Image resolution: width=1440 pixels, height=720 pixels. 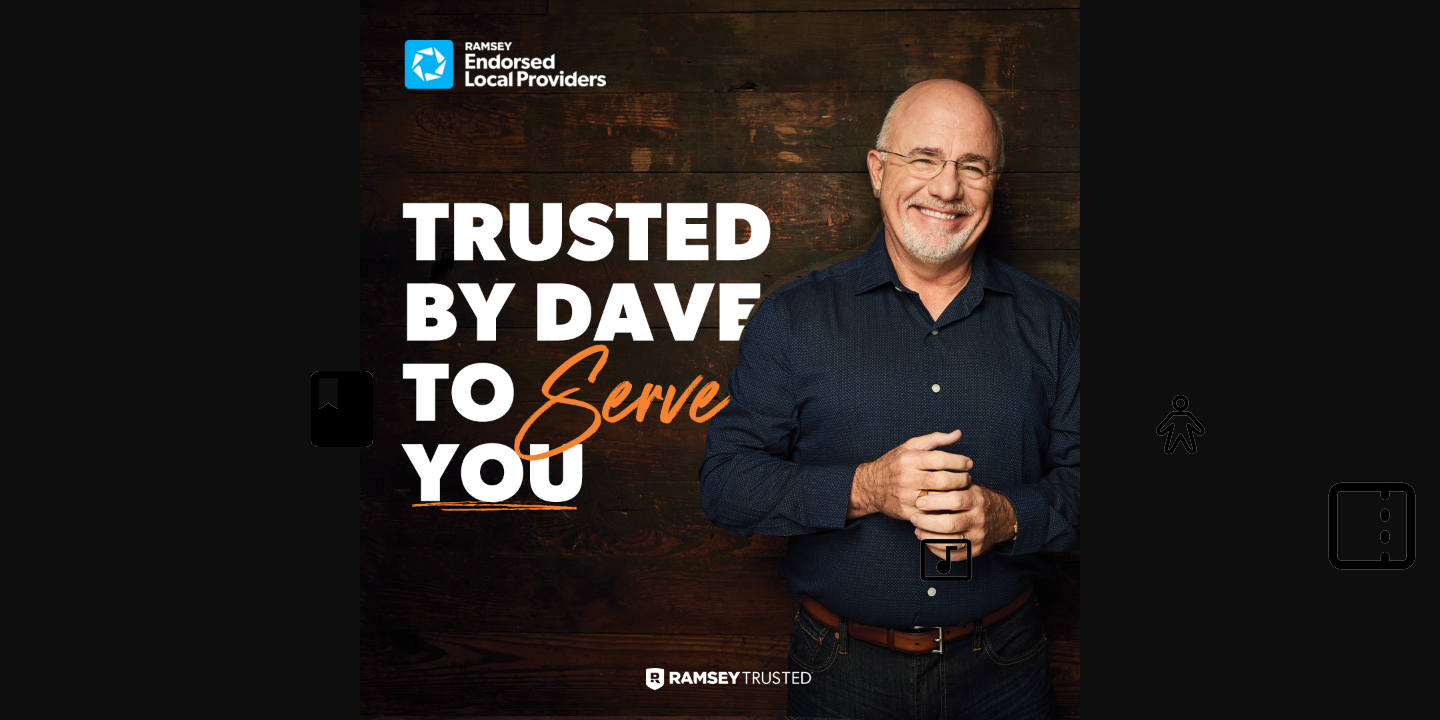 I want to click on toggle optional right sidebar panel, so click(x=1372, y=526).